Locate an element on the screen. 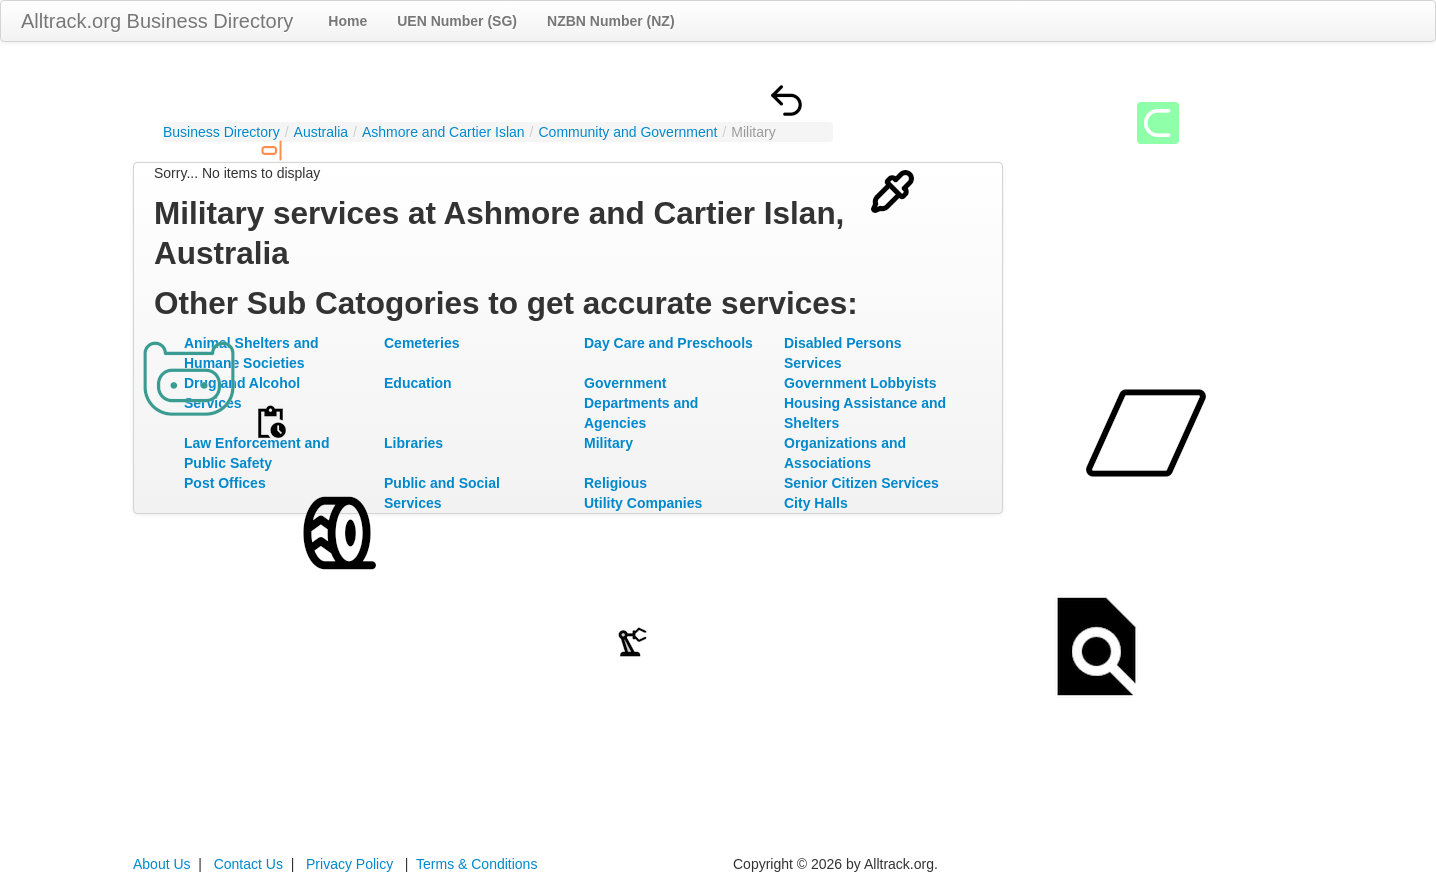 The image size is (1436, 884). finn the human character icon from adventure time is located at coordinates (189, 377).